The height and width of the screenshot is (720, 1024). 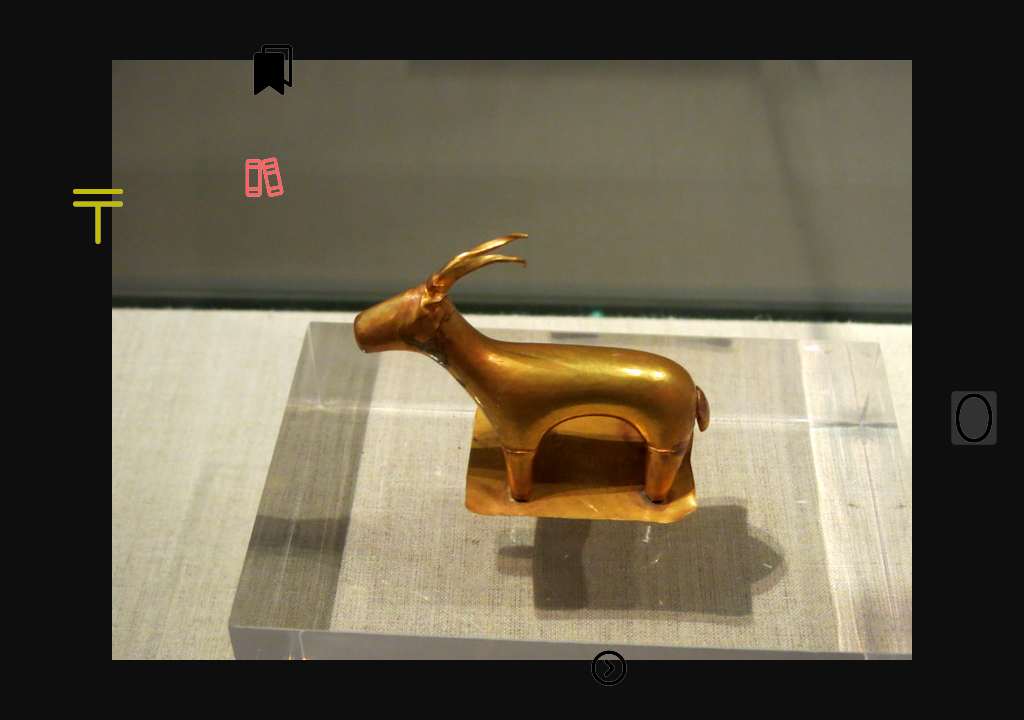 What do you see at coordinates (609, 668) in the screenshot?
I see `go to next item or step` at bounding box center [609, 668].